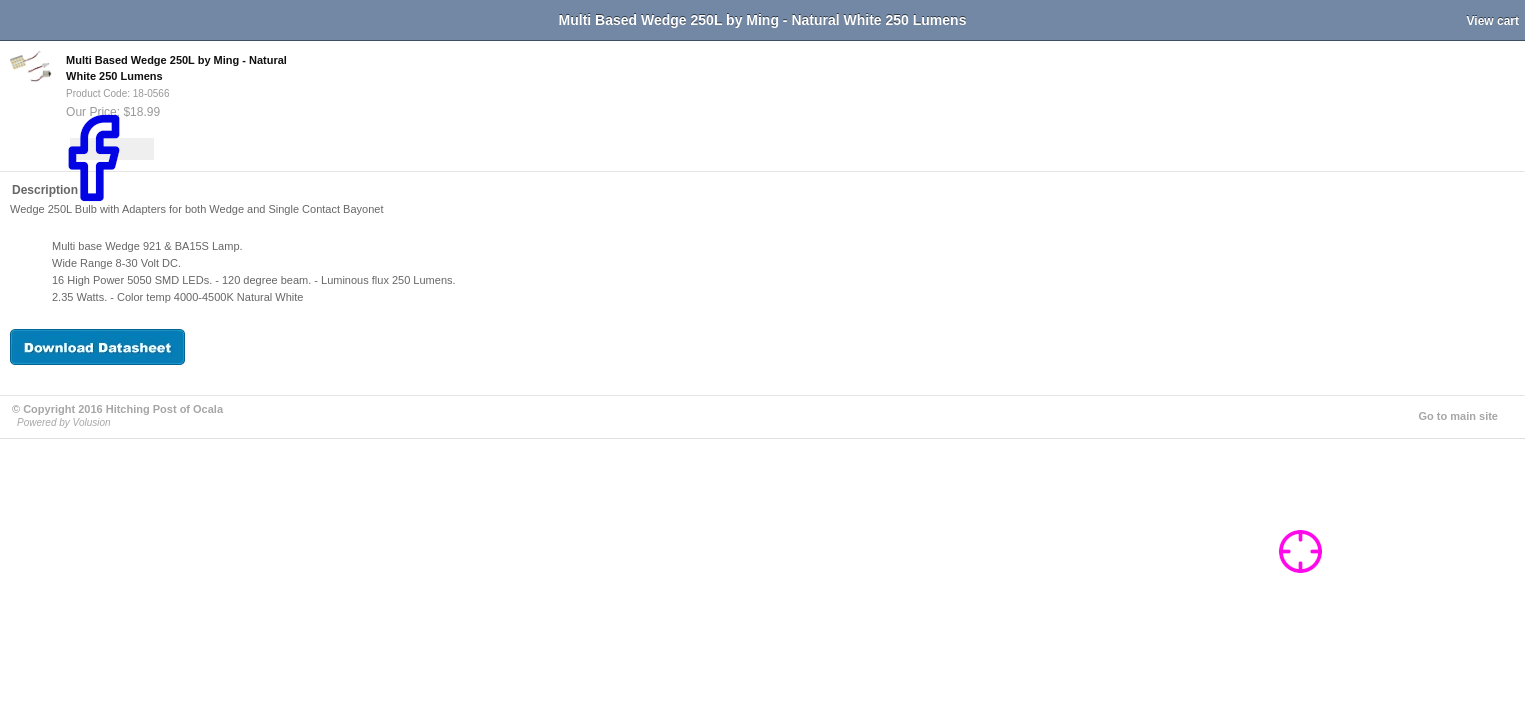 The height and width of the screenshot is (720, 1525). What do you see at coordinates (1300, 551) in the screenshot?
I see `center map on current location` at bounding box center [1300, 551].